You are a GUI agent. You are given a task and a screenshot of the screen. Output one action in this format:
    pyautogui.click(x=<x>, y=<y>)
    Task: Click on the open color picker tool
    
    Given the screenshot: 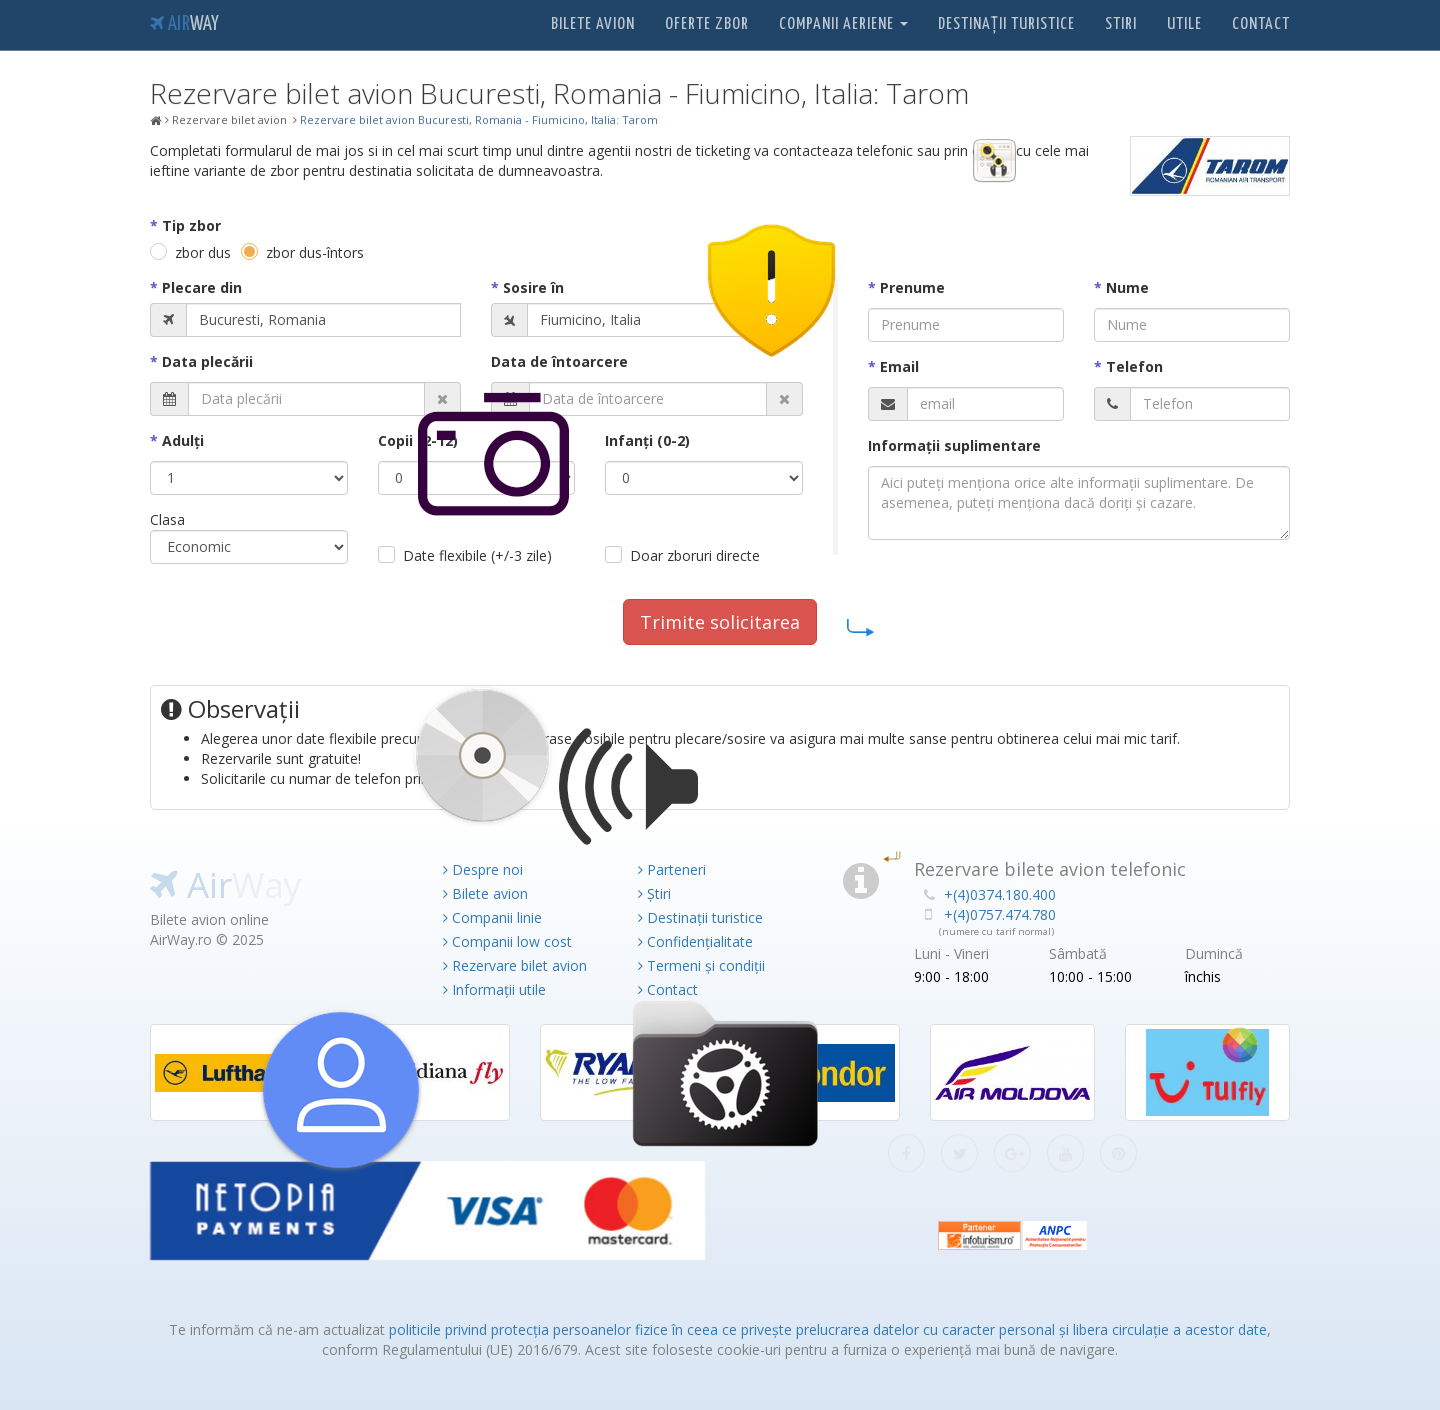 What is the action you would take?
    pyautogui.click(x=1240, y=1045)
    